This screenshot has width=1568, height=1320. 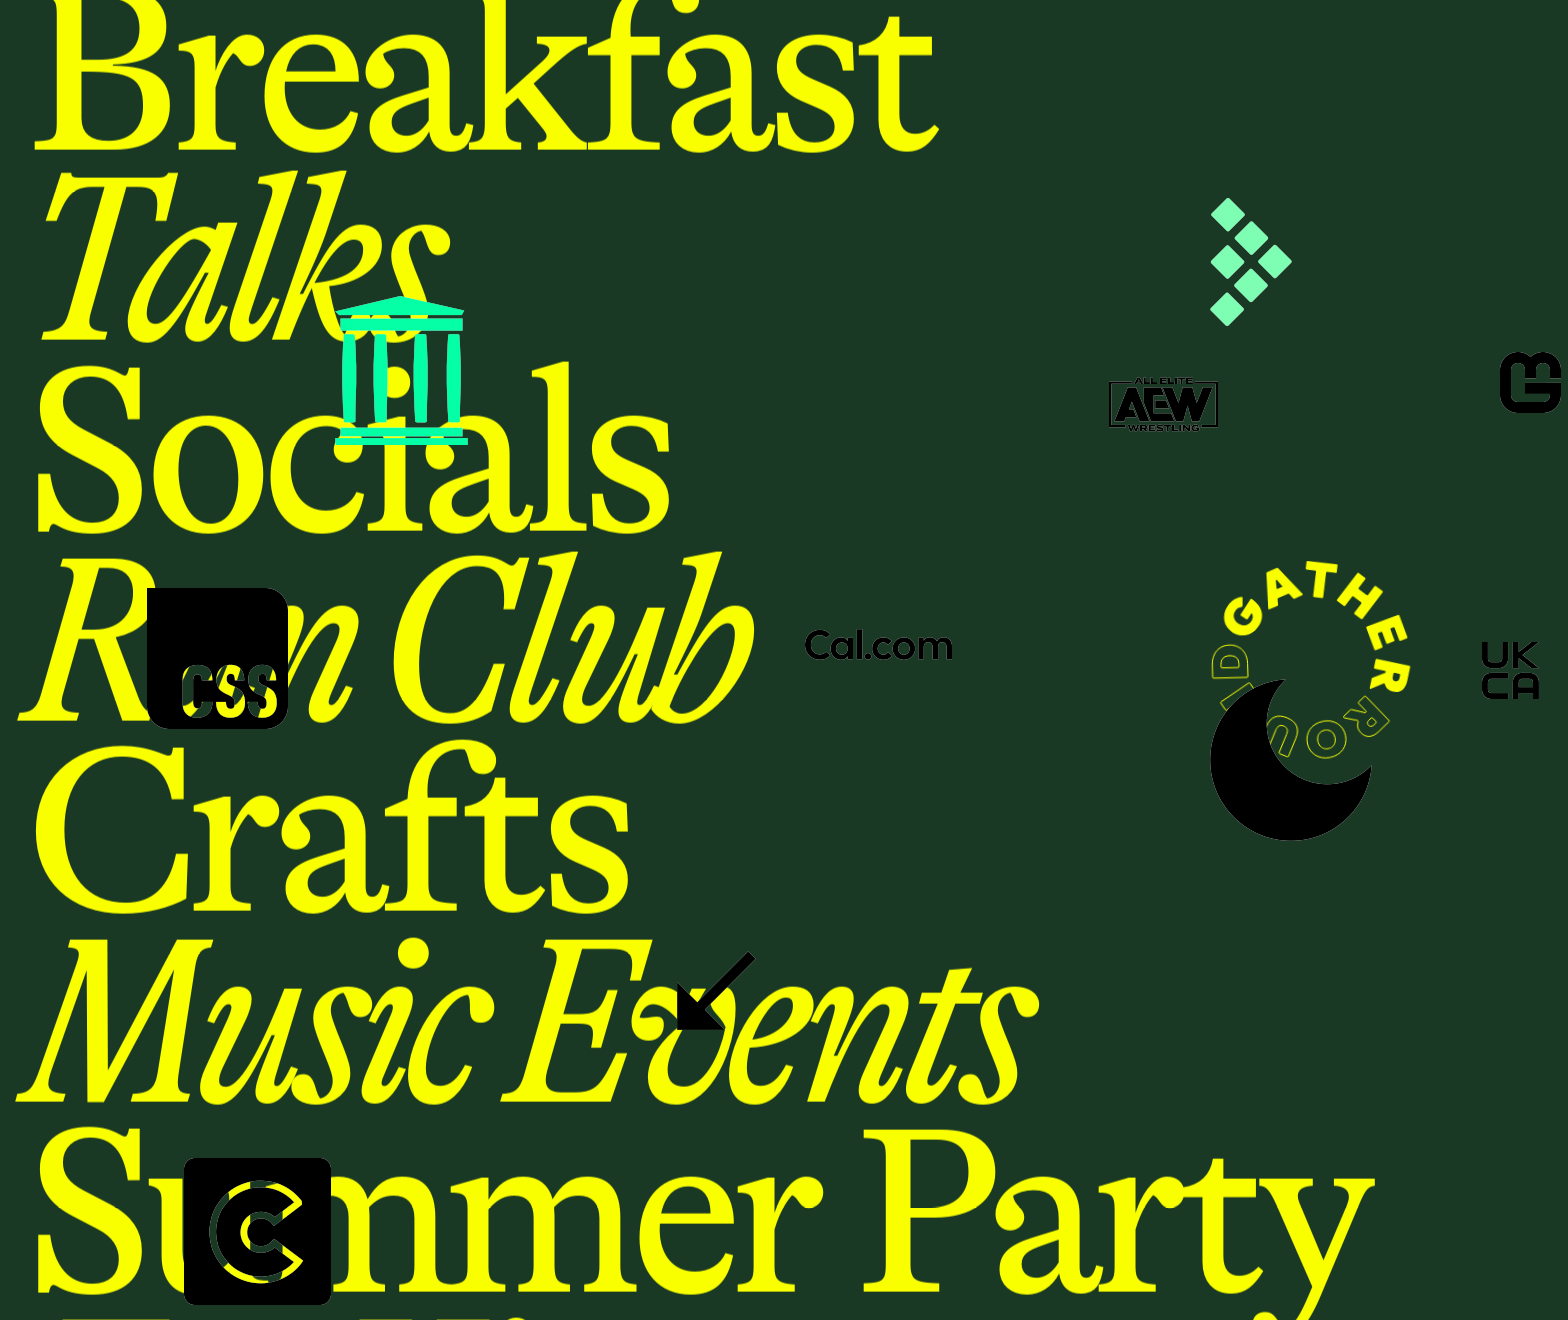 What do you see at coordinates (217, 658) in the screenshot?
I see `CSS programming language logo` at bounding box center [217, 658].